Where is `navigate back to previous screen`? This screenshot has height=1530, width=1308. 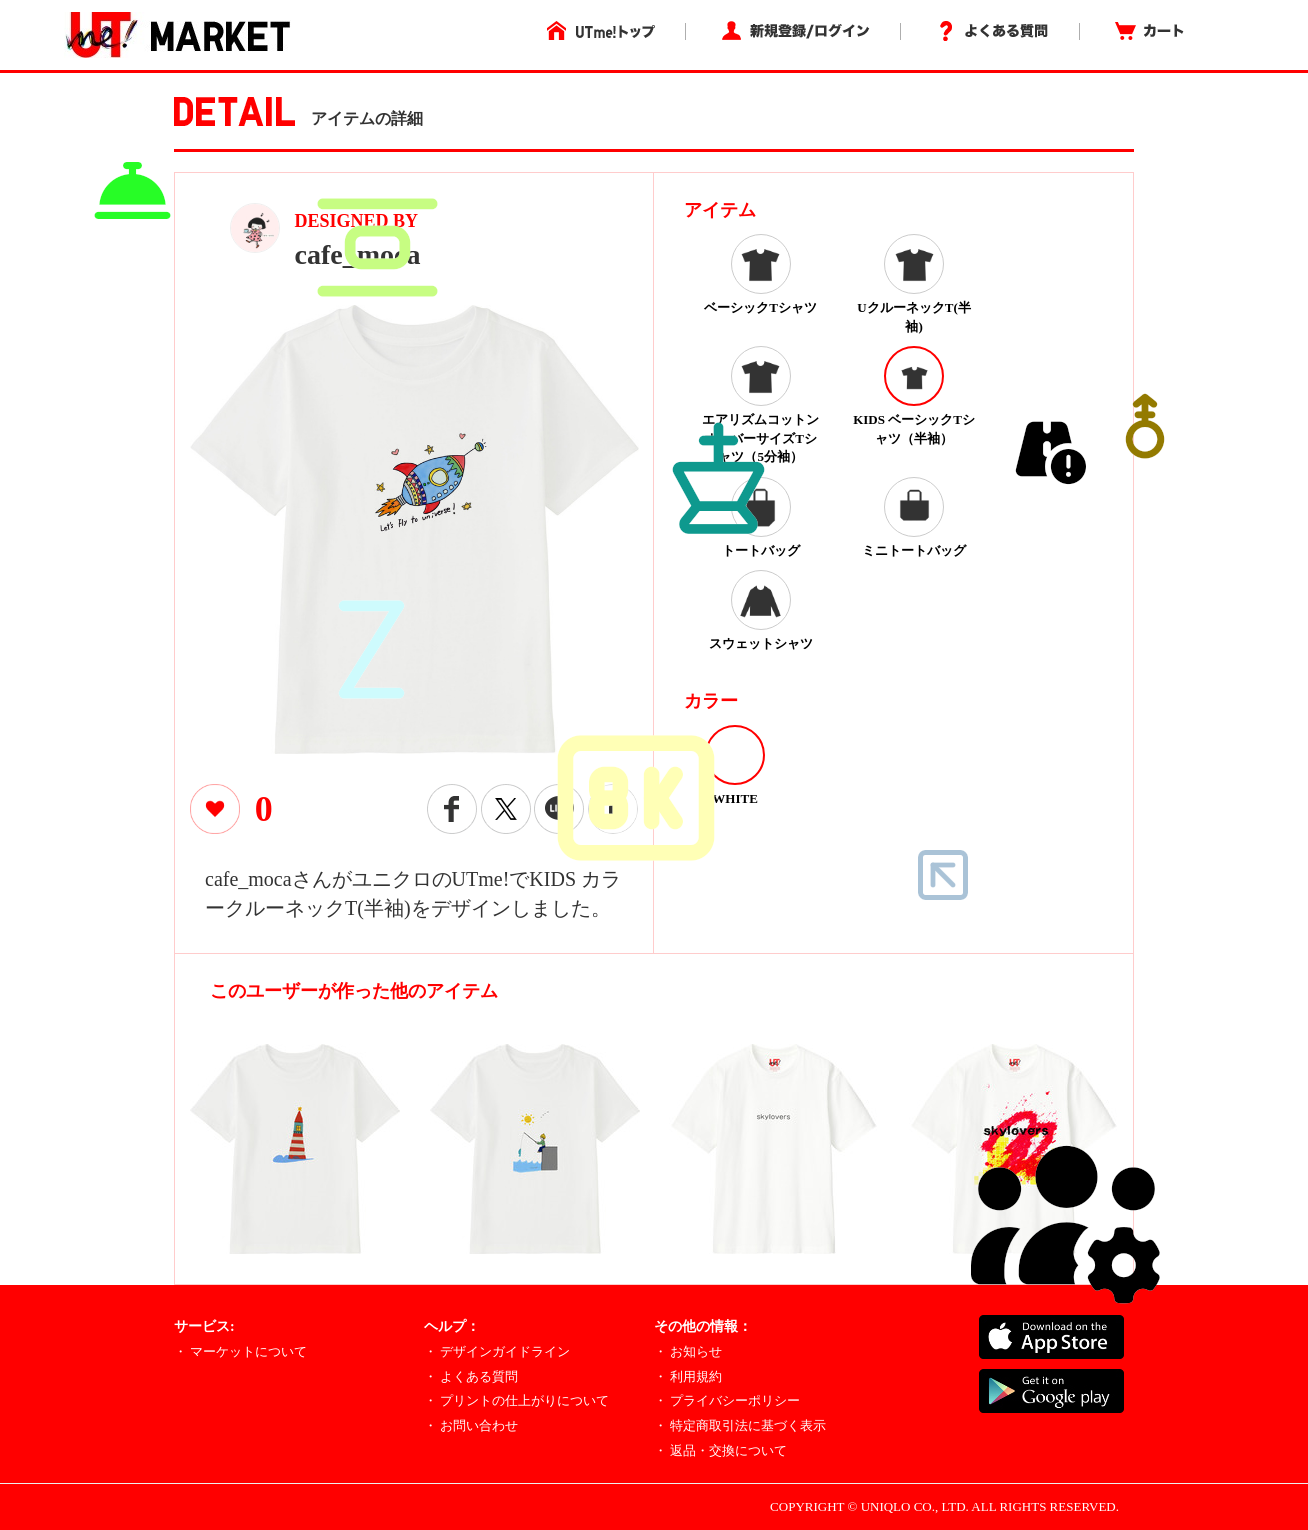 navigate back to previous screen is located at coordinates (943, 875).